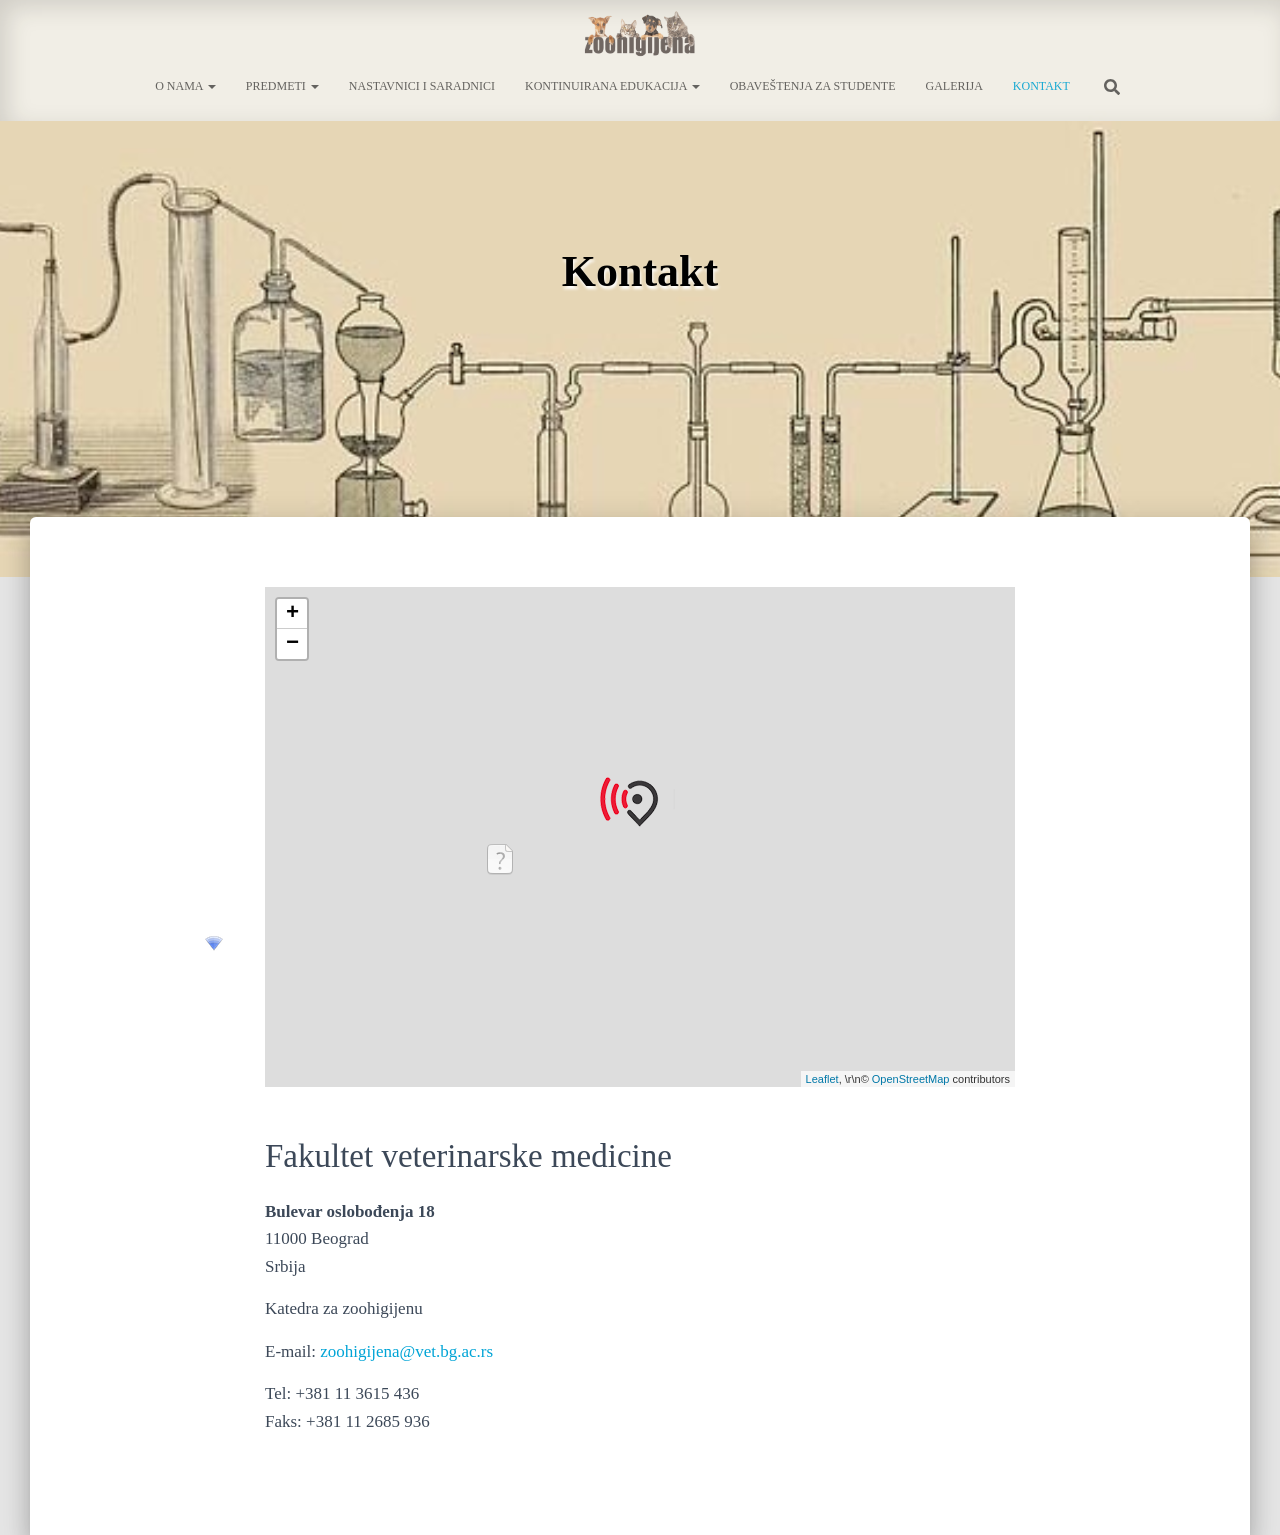  What do you see at coordinates (500, 859) in the screenshot?
I see `indicates an unrecognized file type` at bounding box center [500, 859].